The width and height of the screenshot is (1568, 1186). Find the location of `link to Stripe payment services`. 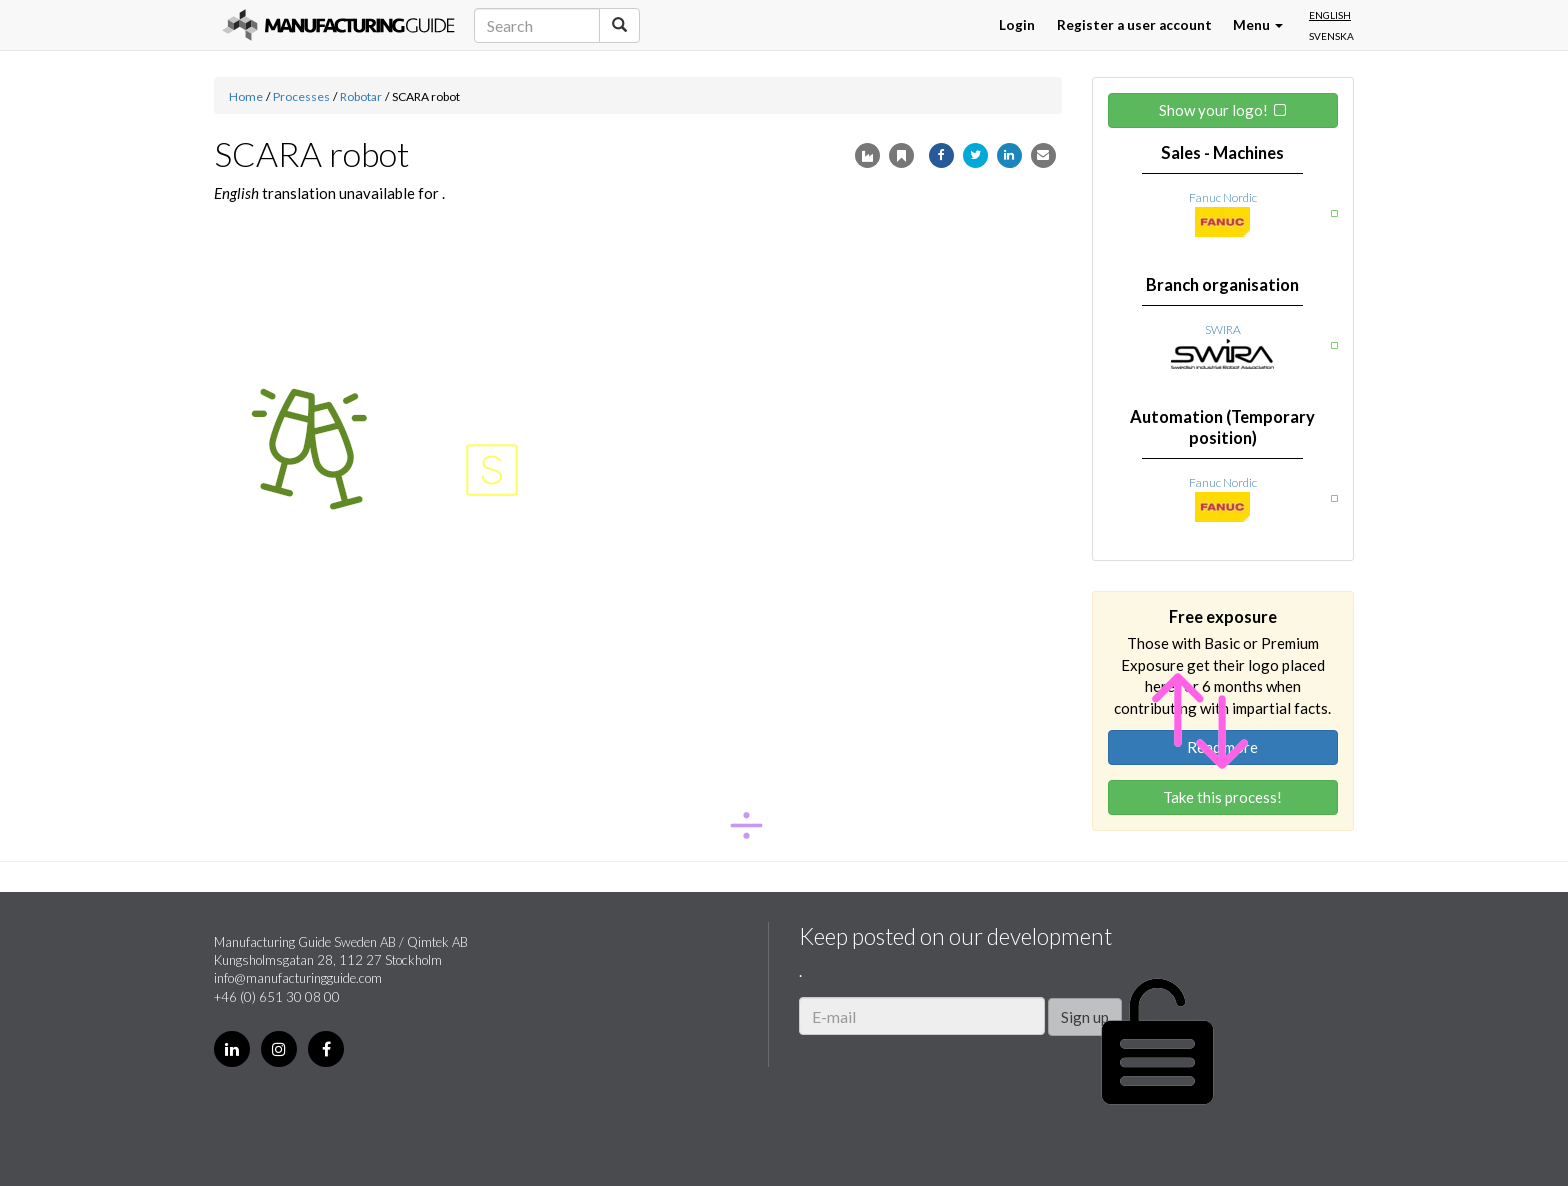

link to Stripe payment services is located at coordinates (492, 470).